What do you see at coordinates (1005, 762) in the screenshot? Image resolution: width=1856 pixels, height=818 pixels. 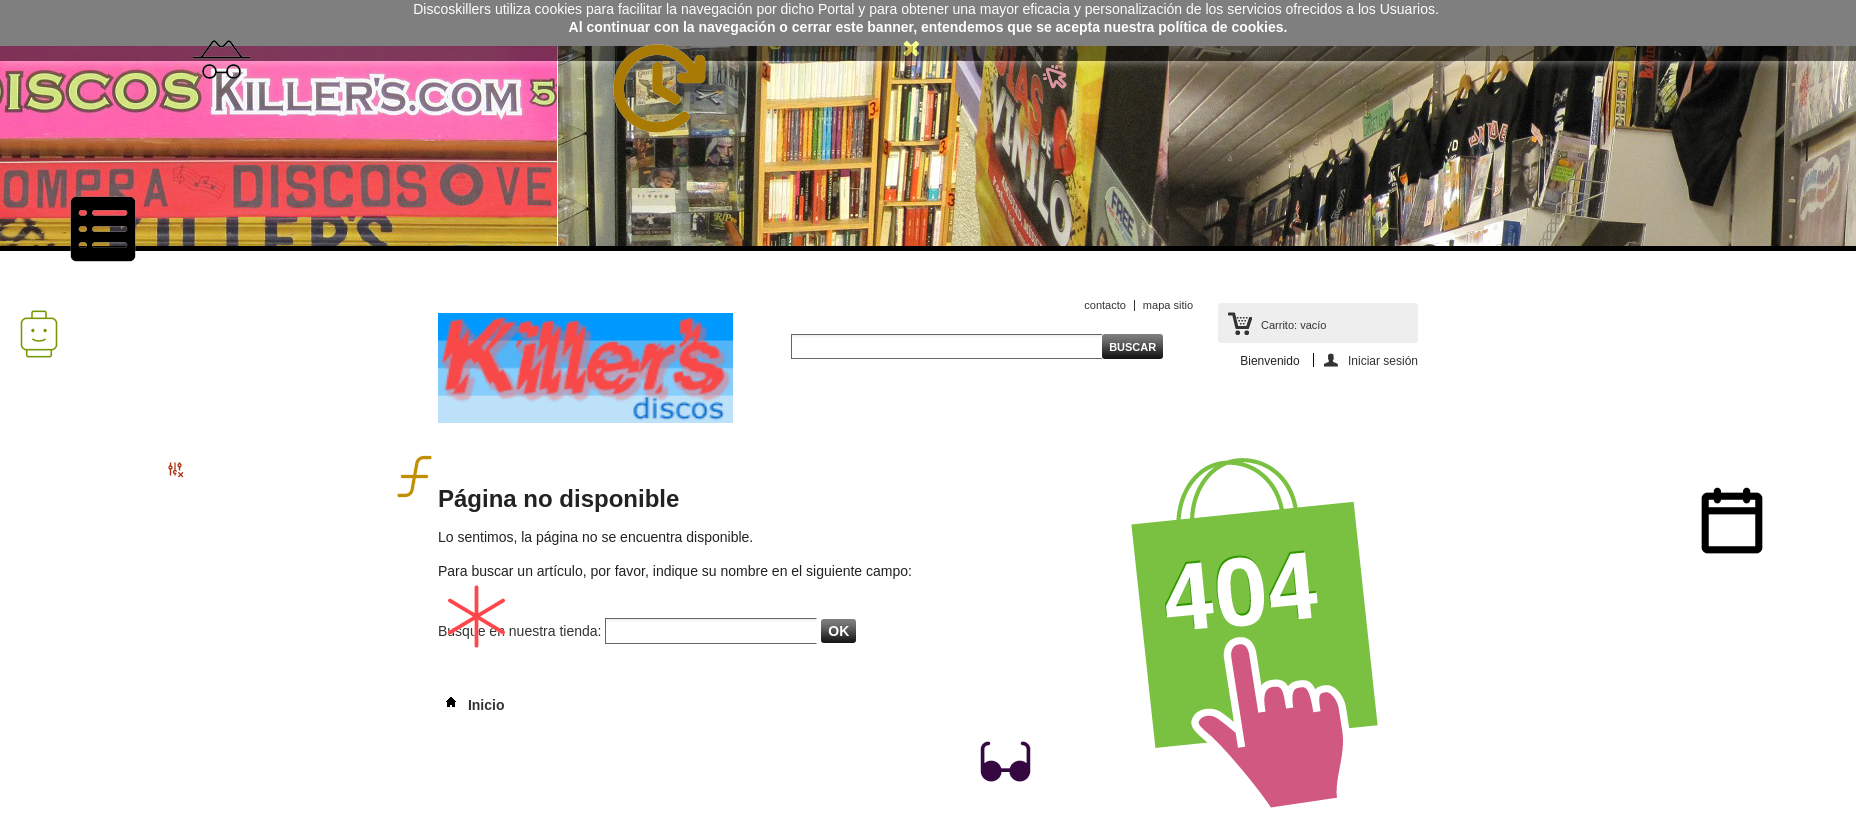 I see `enable reading mode or accessibility features` at bounding box center [1005, 762].